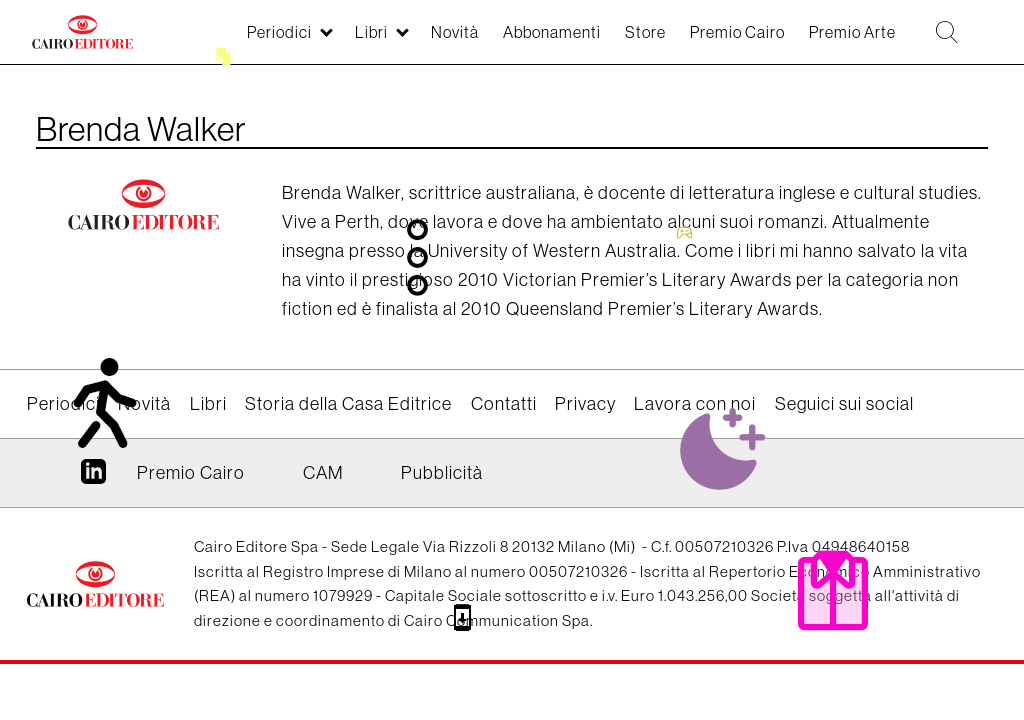  What do you see at coordinates (105, 403) in the screenshot?
I see `select walking as your navigation mode` at bounding box center [105, 403].